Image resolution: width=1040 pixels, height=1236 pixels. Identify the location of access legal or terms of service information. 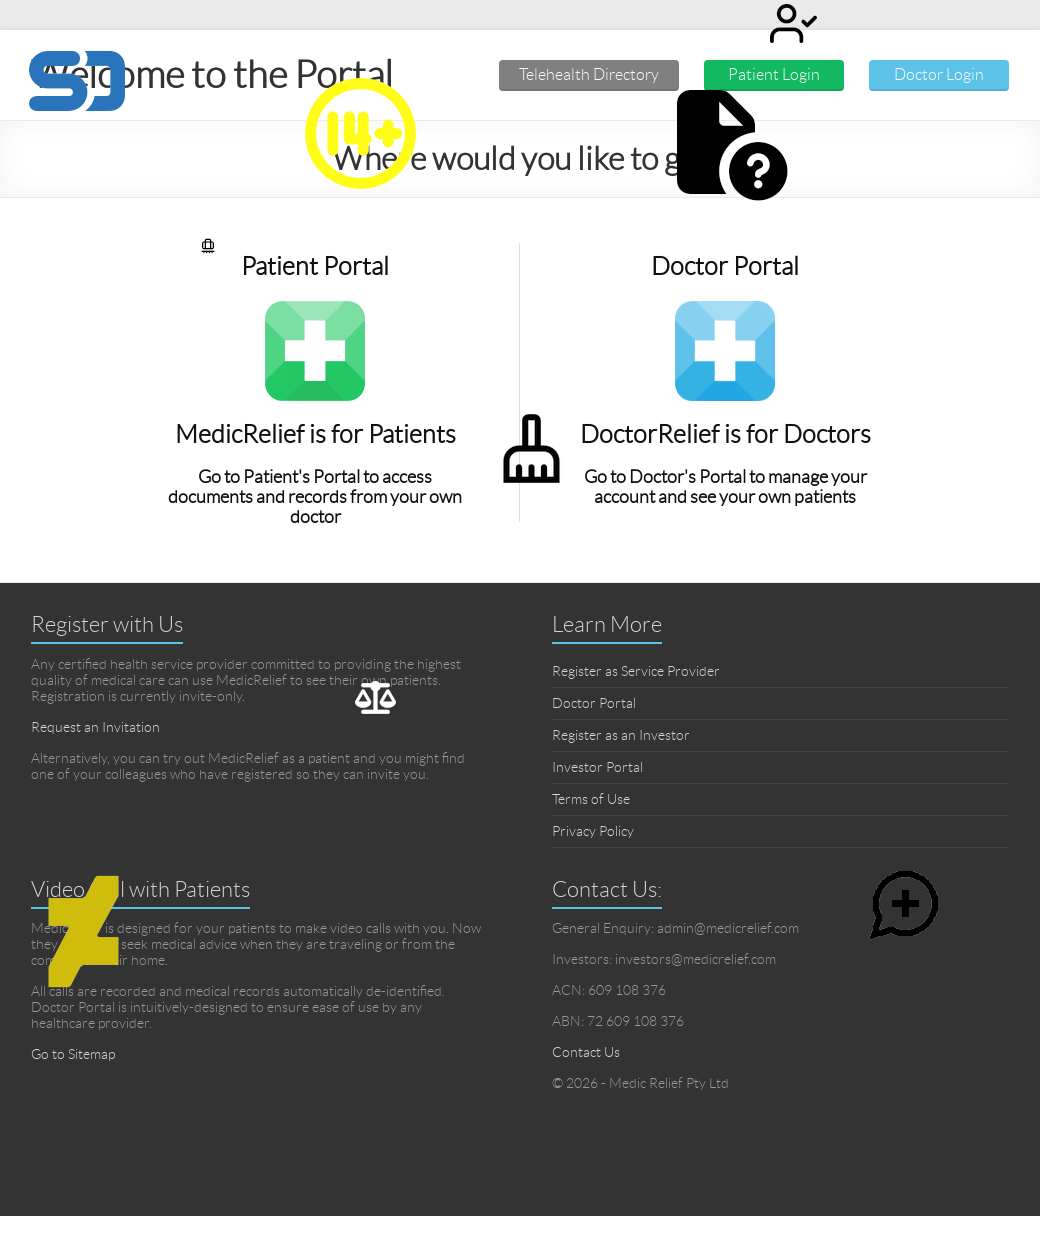
(375, 697).